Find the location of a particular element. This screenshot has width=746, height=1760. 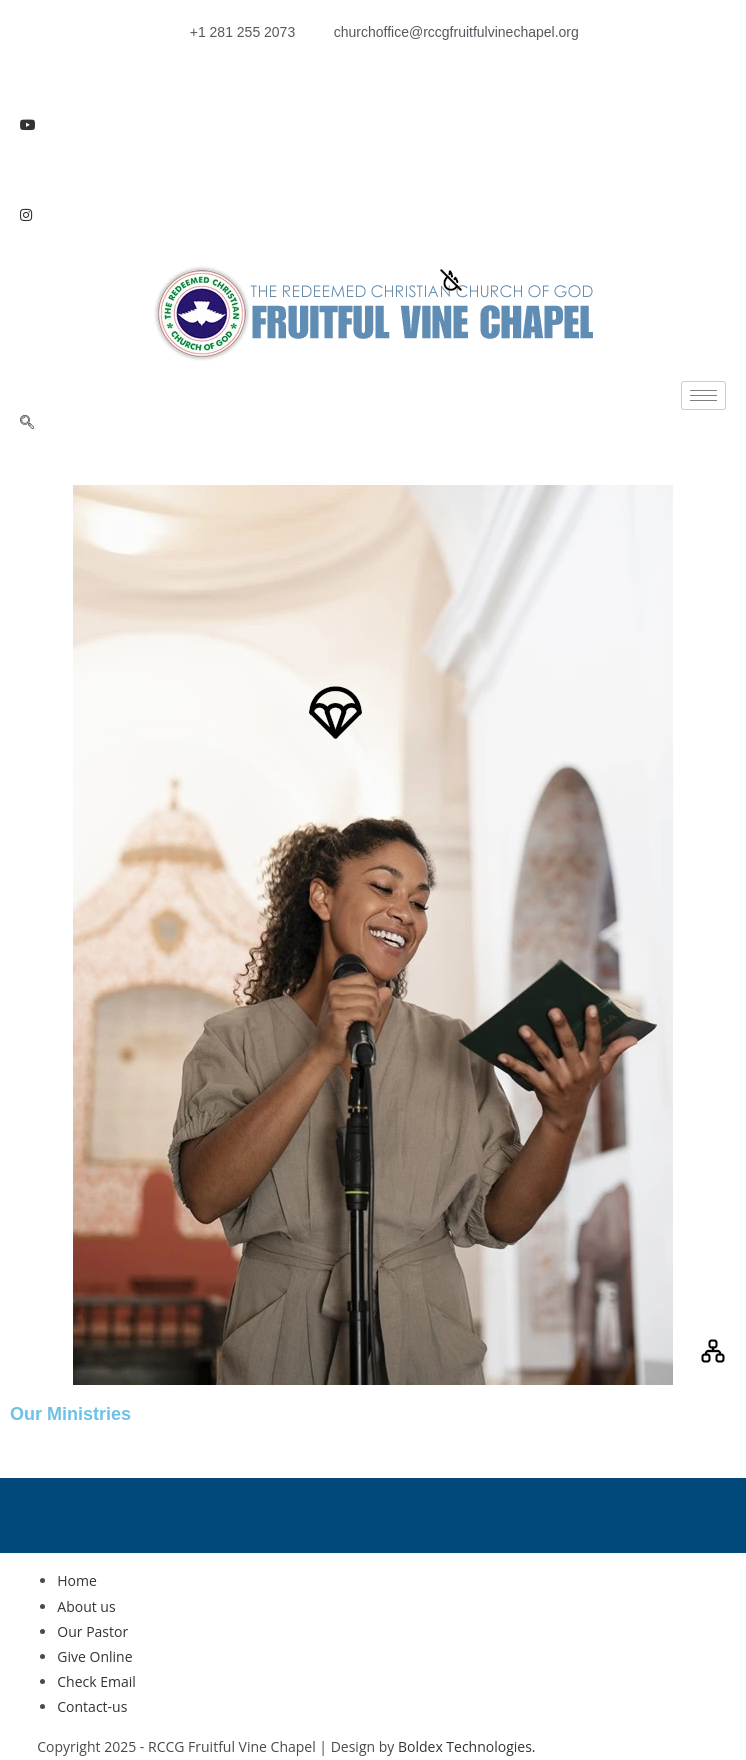

access emergency or backup support options is located at coordinates (335, 712).